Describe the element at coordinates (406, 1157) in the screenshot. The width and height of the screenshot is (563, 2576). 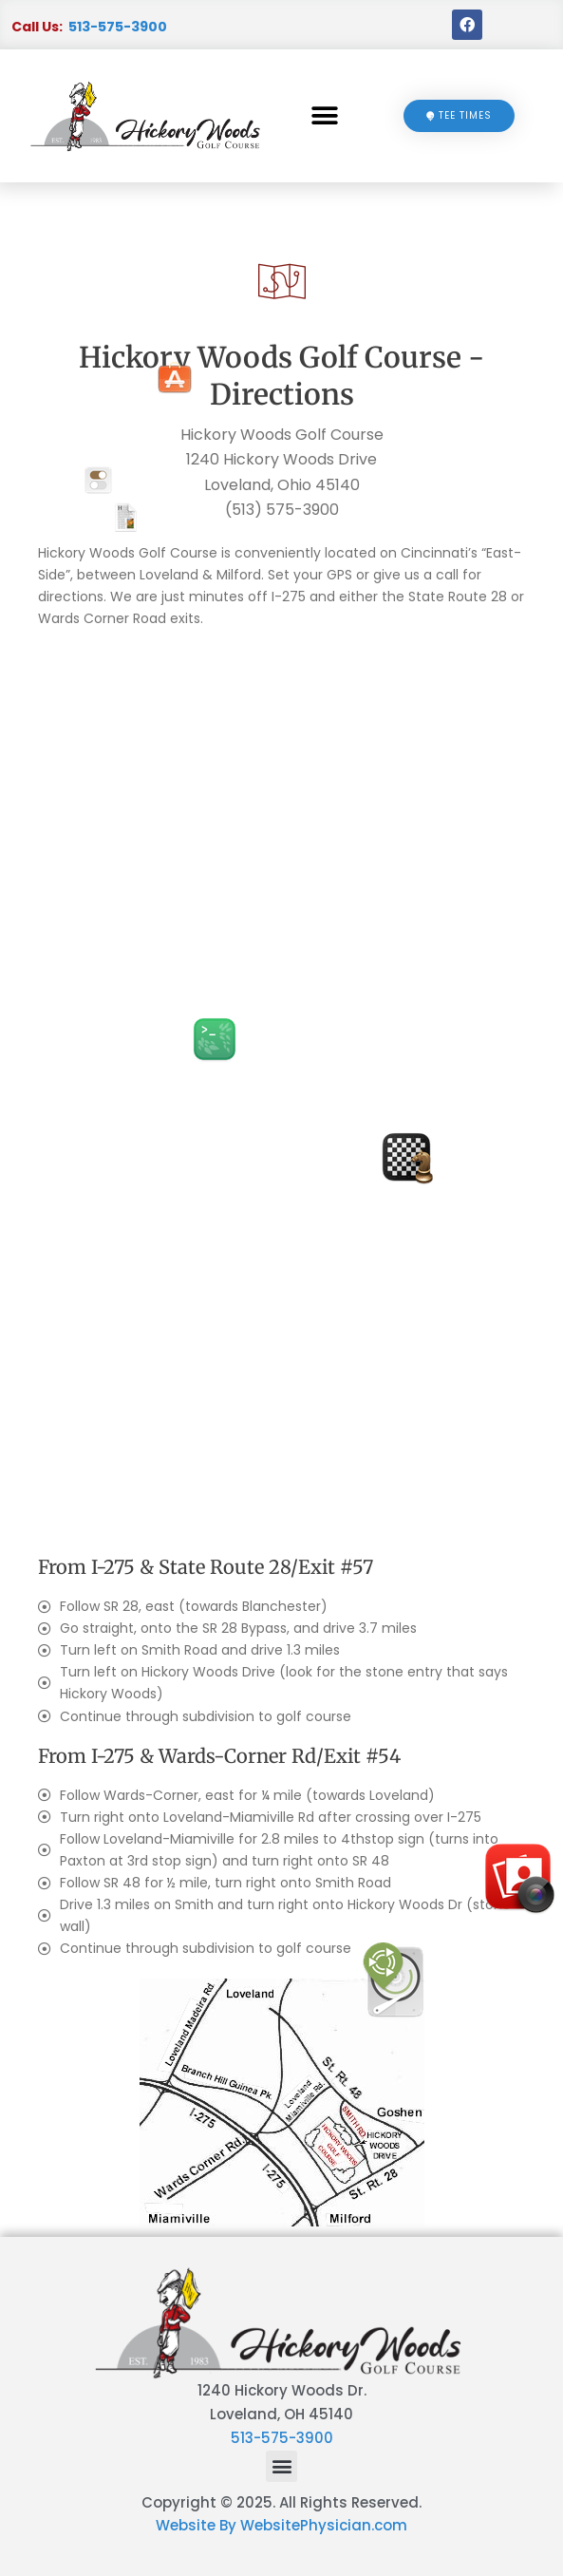
I see `open the chess app` at that location.